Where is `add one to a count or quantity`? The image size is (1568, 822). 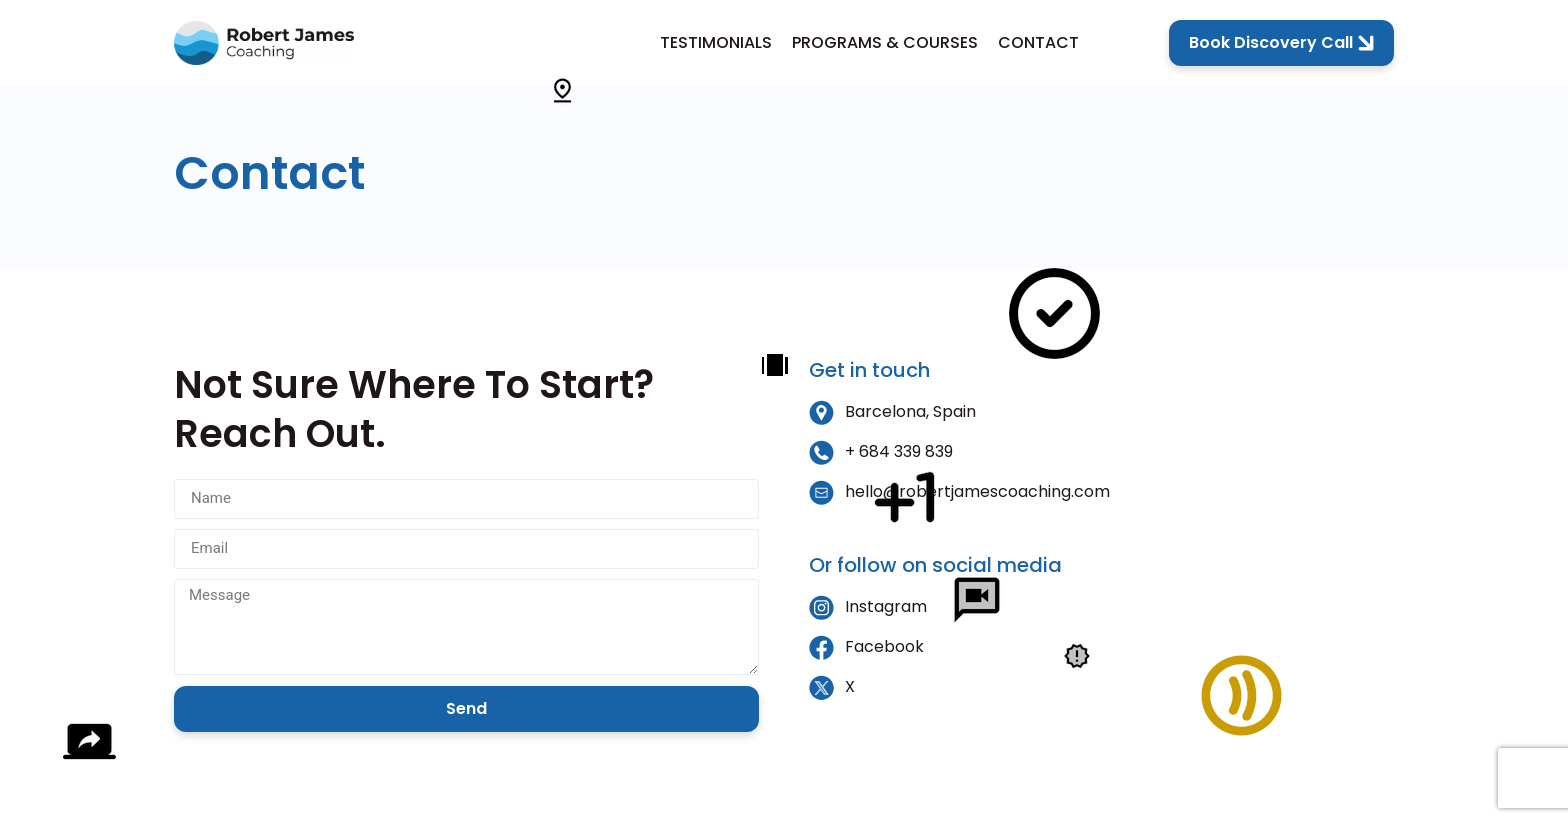 add one to a count or quantity is located at coordinates (906, 498).